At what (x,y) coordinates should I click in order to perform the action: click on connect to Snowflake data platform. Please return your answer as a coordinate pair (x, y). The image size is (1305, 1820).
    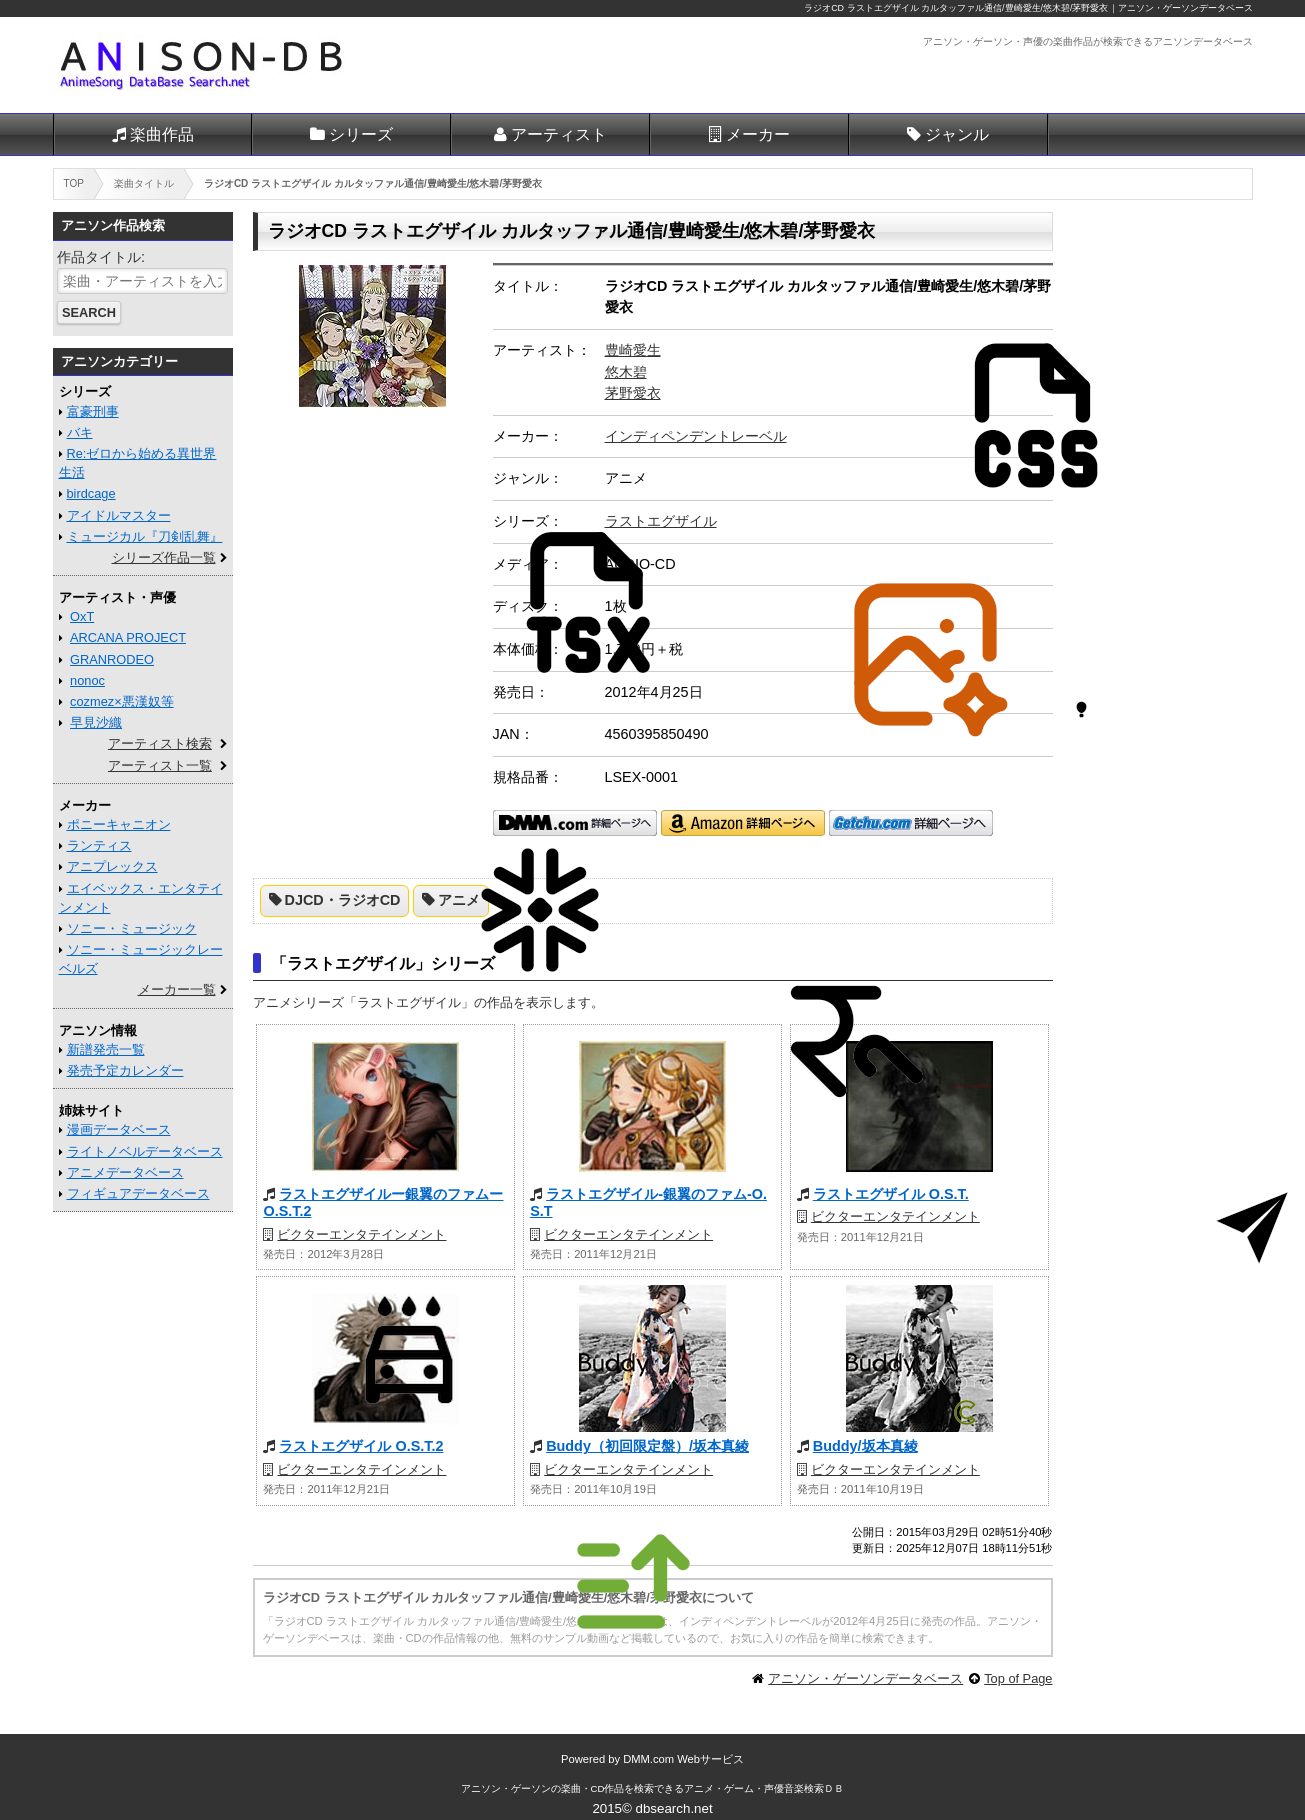
    Looking at the image, I should click on (540, 910).